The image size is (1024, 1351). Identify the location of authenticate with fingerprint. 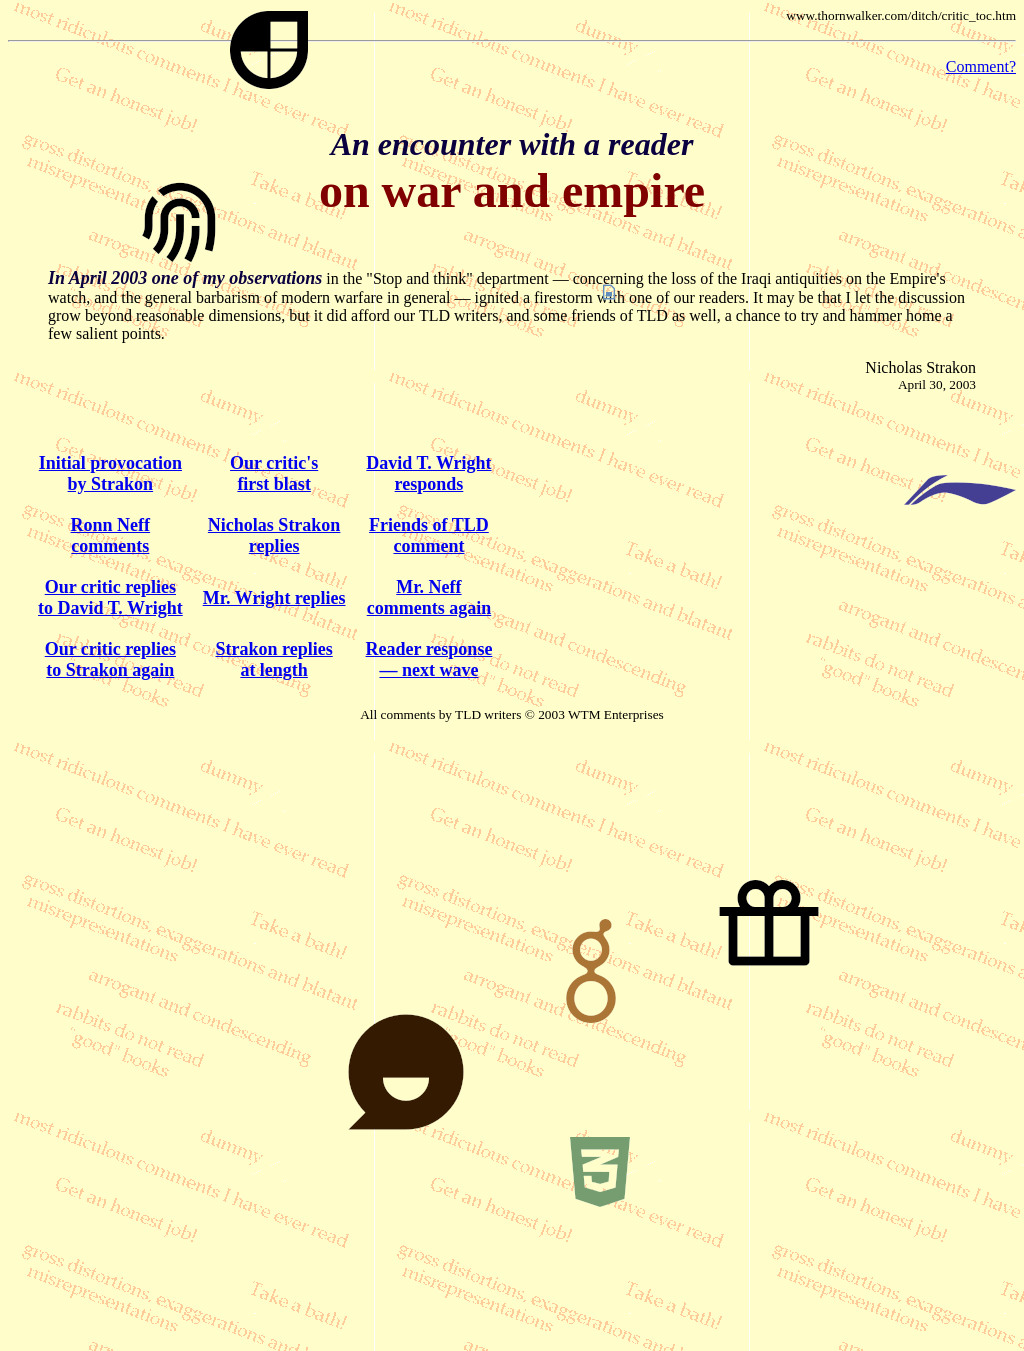
(180, 222).